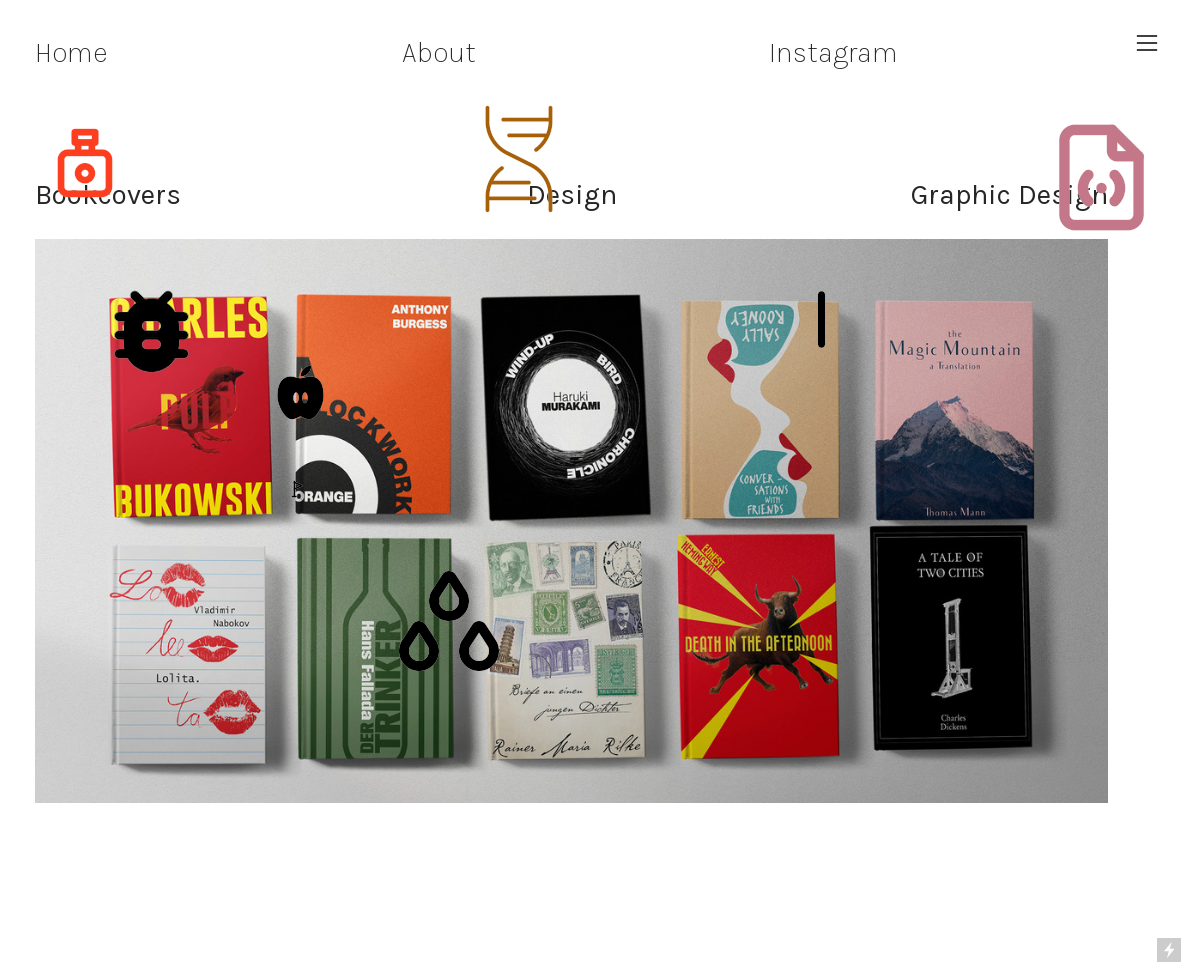  I want to click on browse perfume or fragrance products, so click(85, 163).